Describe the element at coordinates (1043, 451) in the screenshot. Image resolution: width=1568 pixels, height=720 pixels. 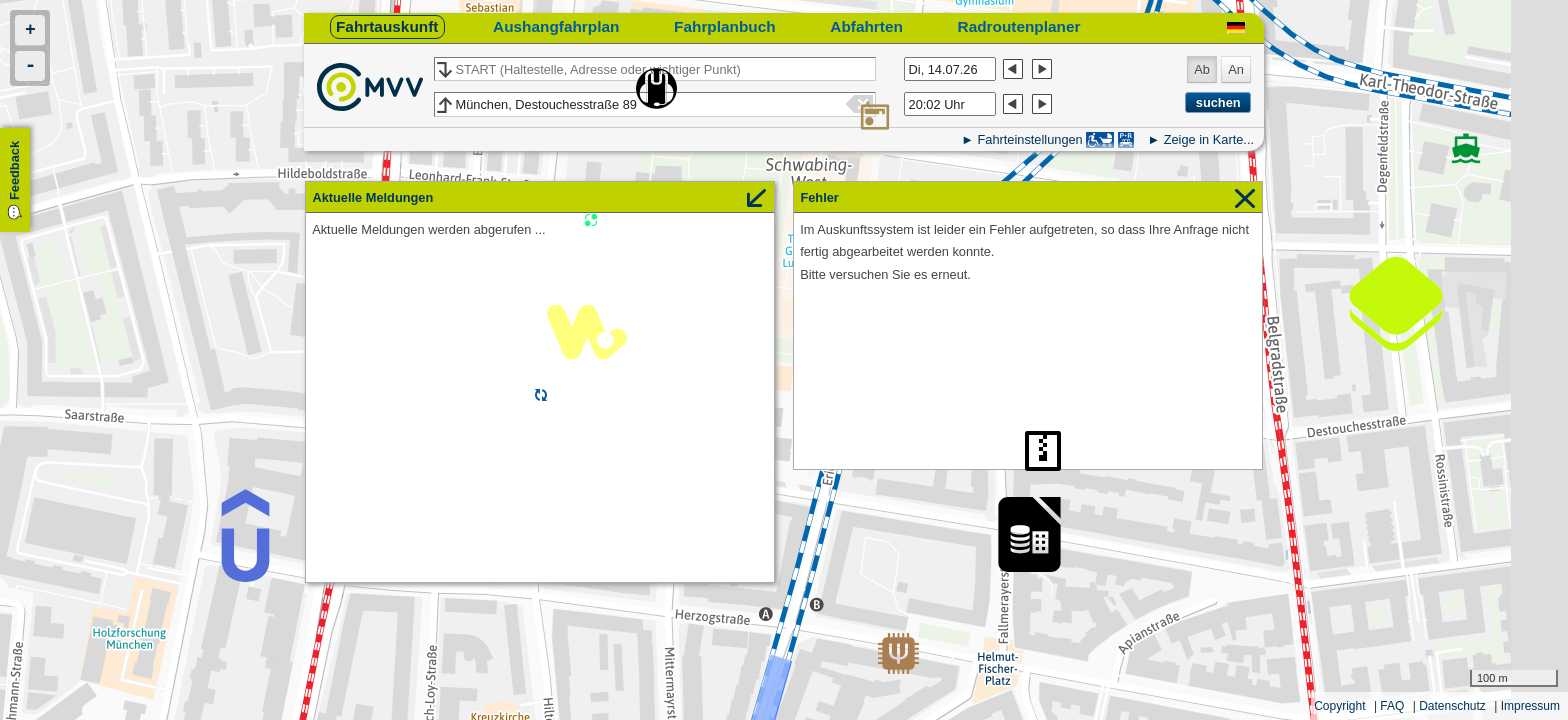
I see `view or open a compressed zip file` at that location.